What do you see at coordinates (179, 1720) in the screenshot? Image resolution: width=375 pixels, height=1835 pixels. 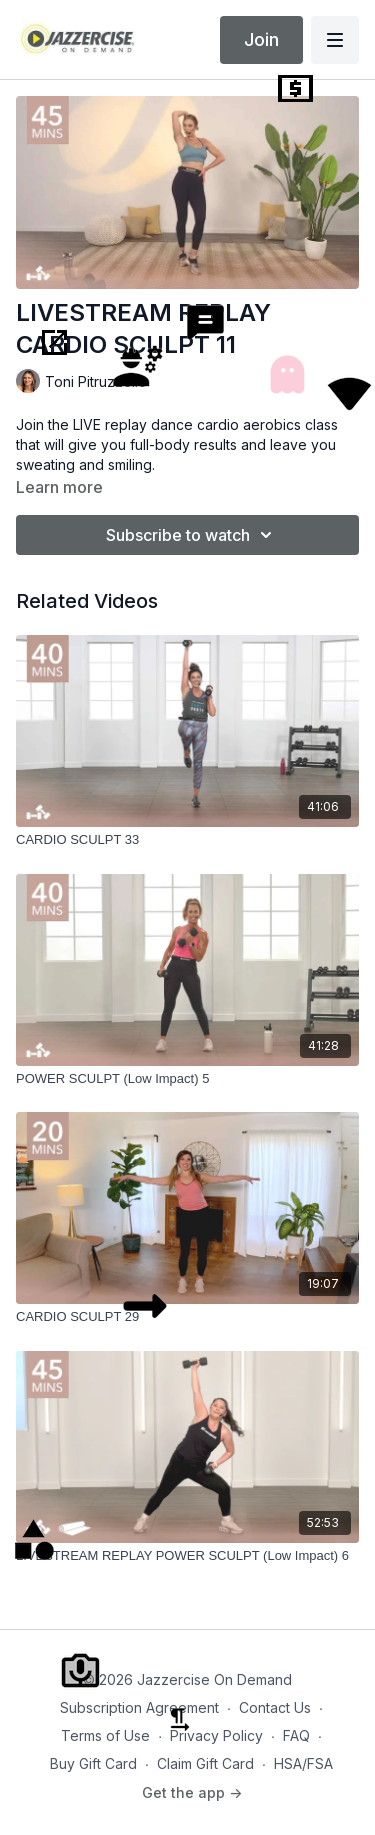 I see `set text direction to left-to-right` at bounding box center [179, 1720].